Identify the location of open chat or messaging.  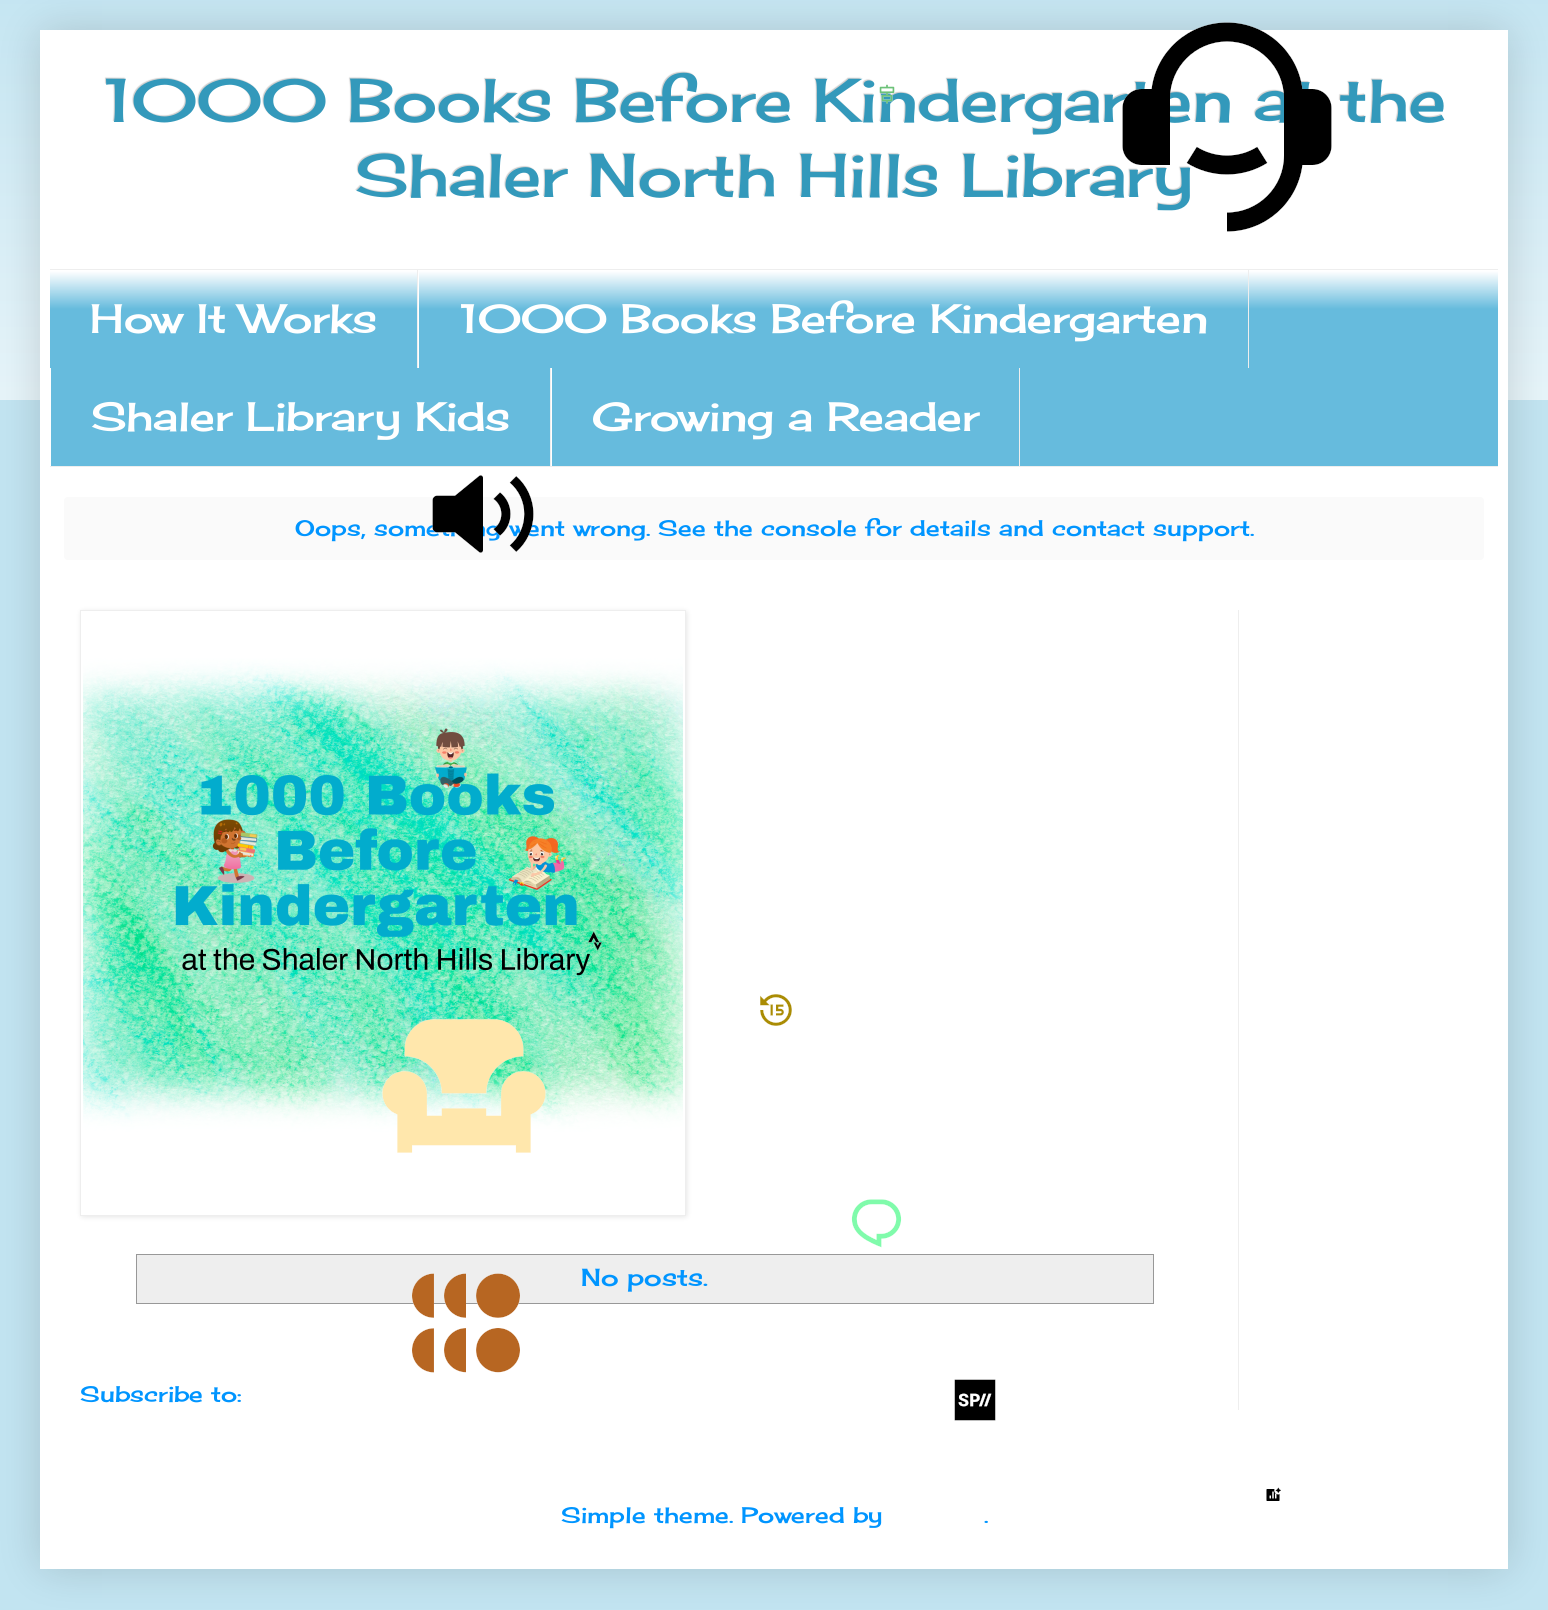
(876, 1221).